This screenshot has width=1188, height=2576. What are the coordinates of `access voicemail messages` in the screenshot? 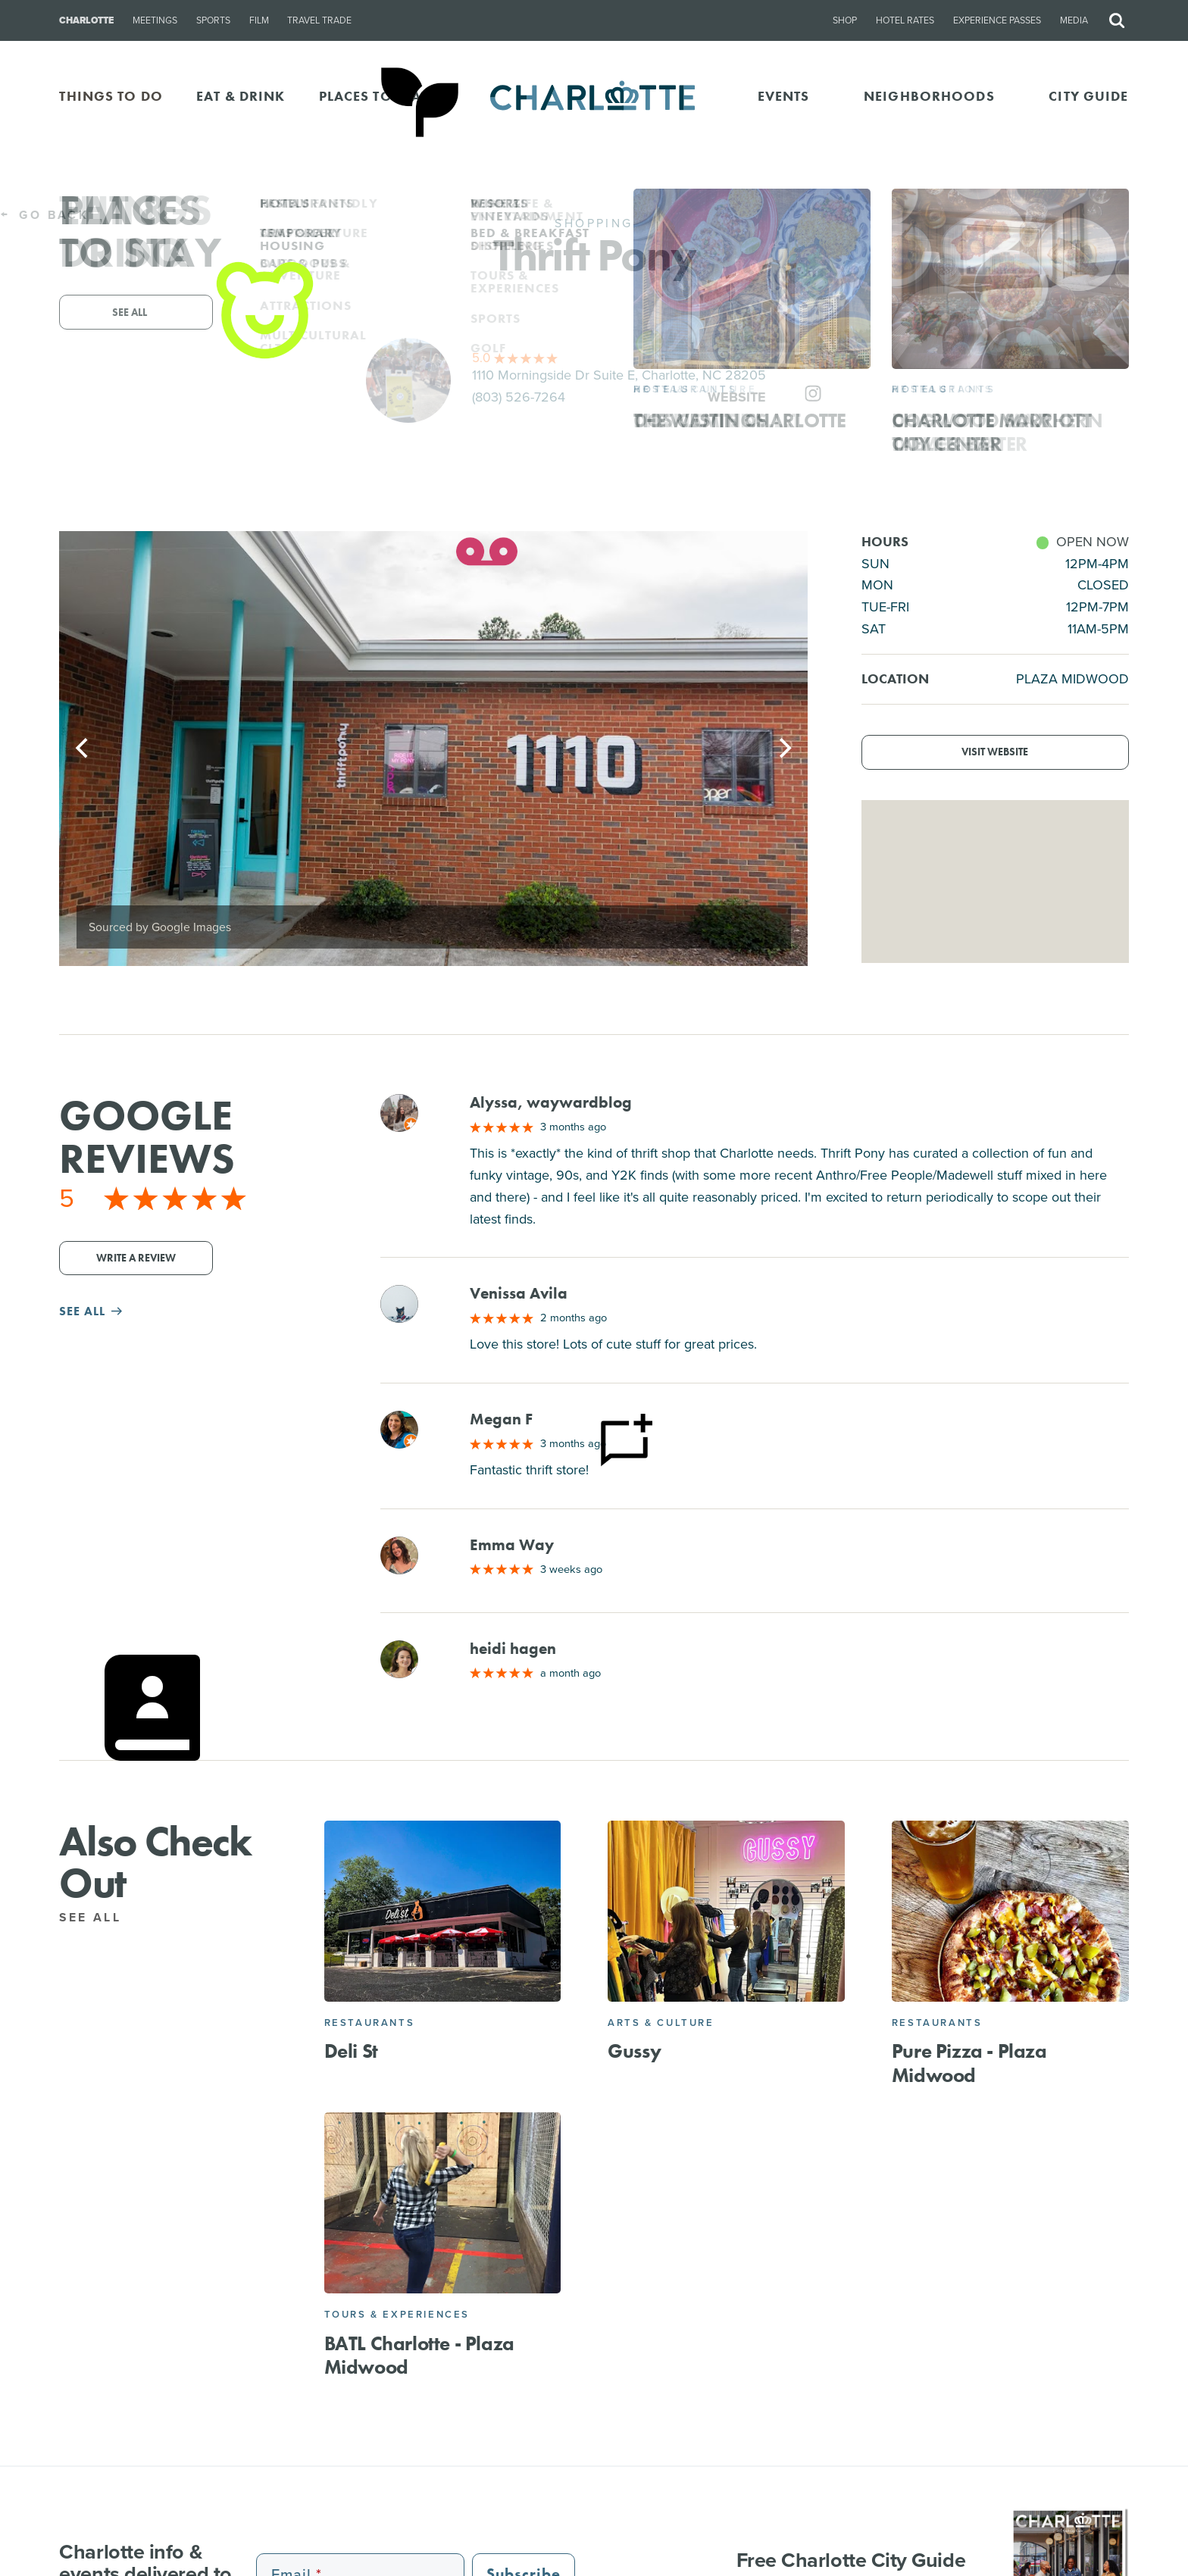 It's located at (486, 552).